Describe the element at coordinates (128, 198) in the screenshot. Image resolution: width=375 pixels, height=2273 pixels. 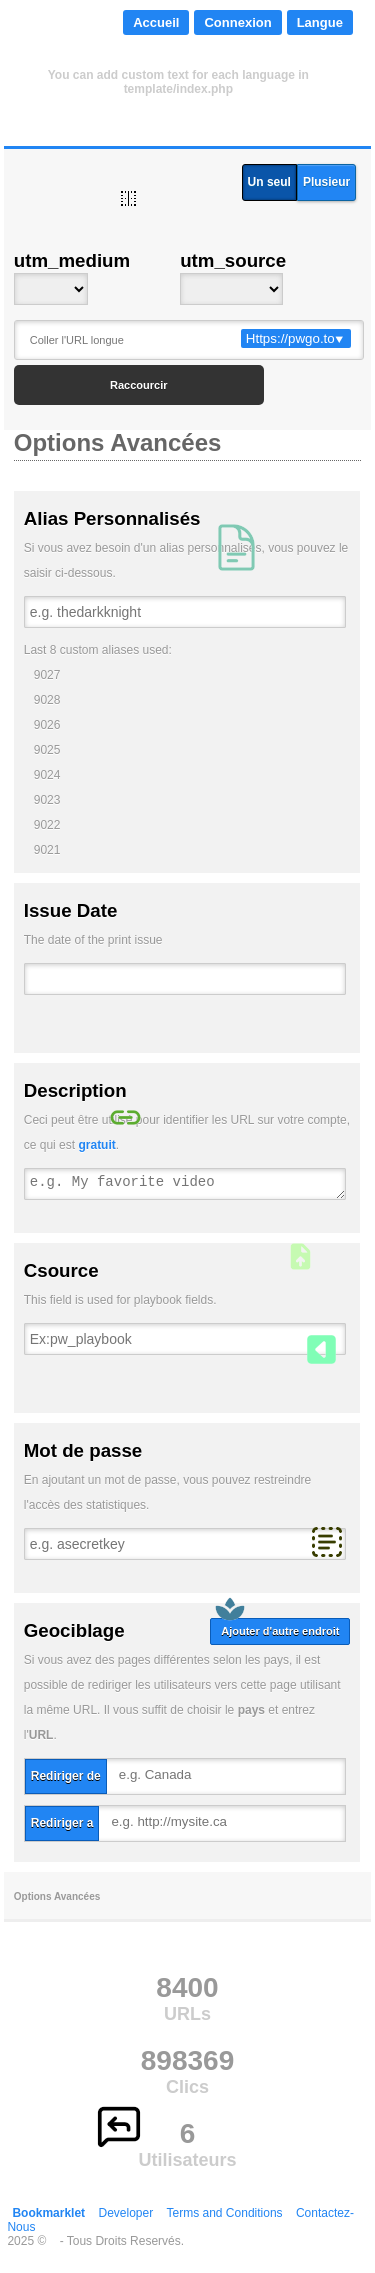
I see `add a vertical border to selected cells` at that location.